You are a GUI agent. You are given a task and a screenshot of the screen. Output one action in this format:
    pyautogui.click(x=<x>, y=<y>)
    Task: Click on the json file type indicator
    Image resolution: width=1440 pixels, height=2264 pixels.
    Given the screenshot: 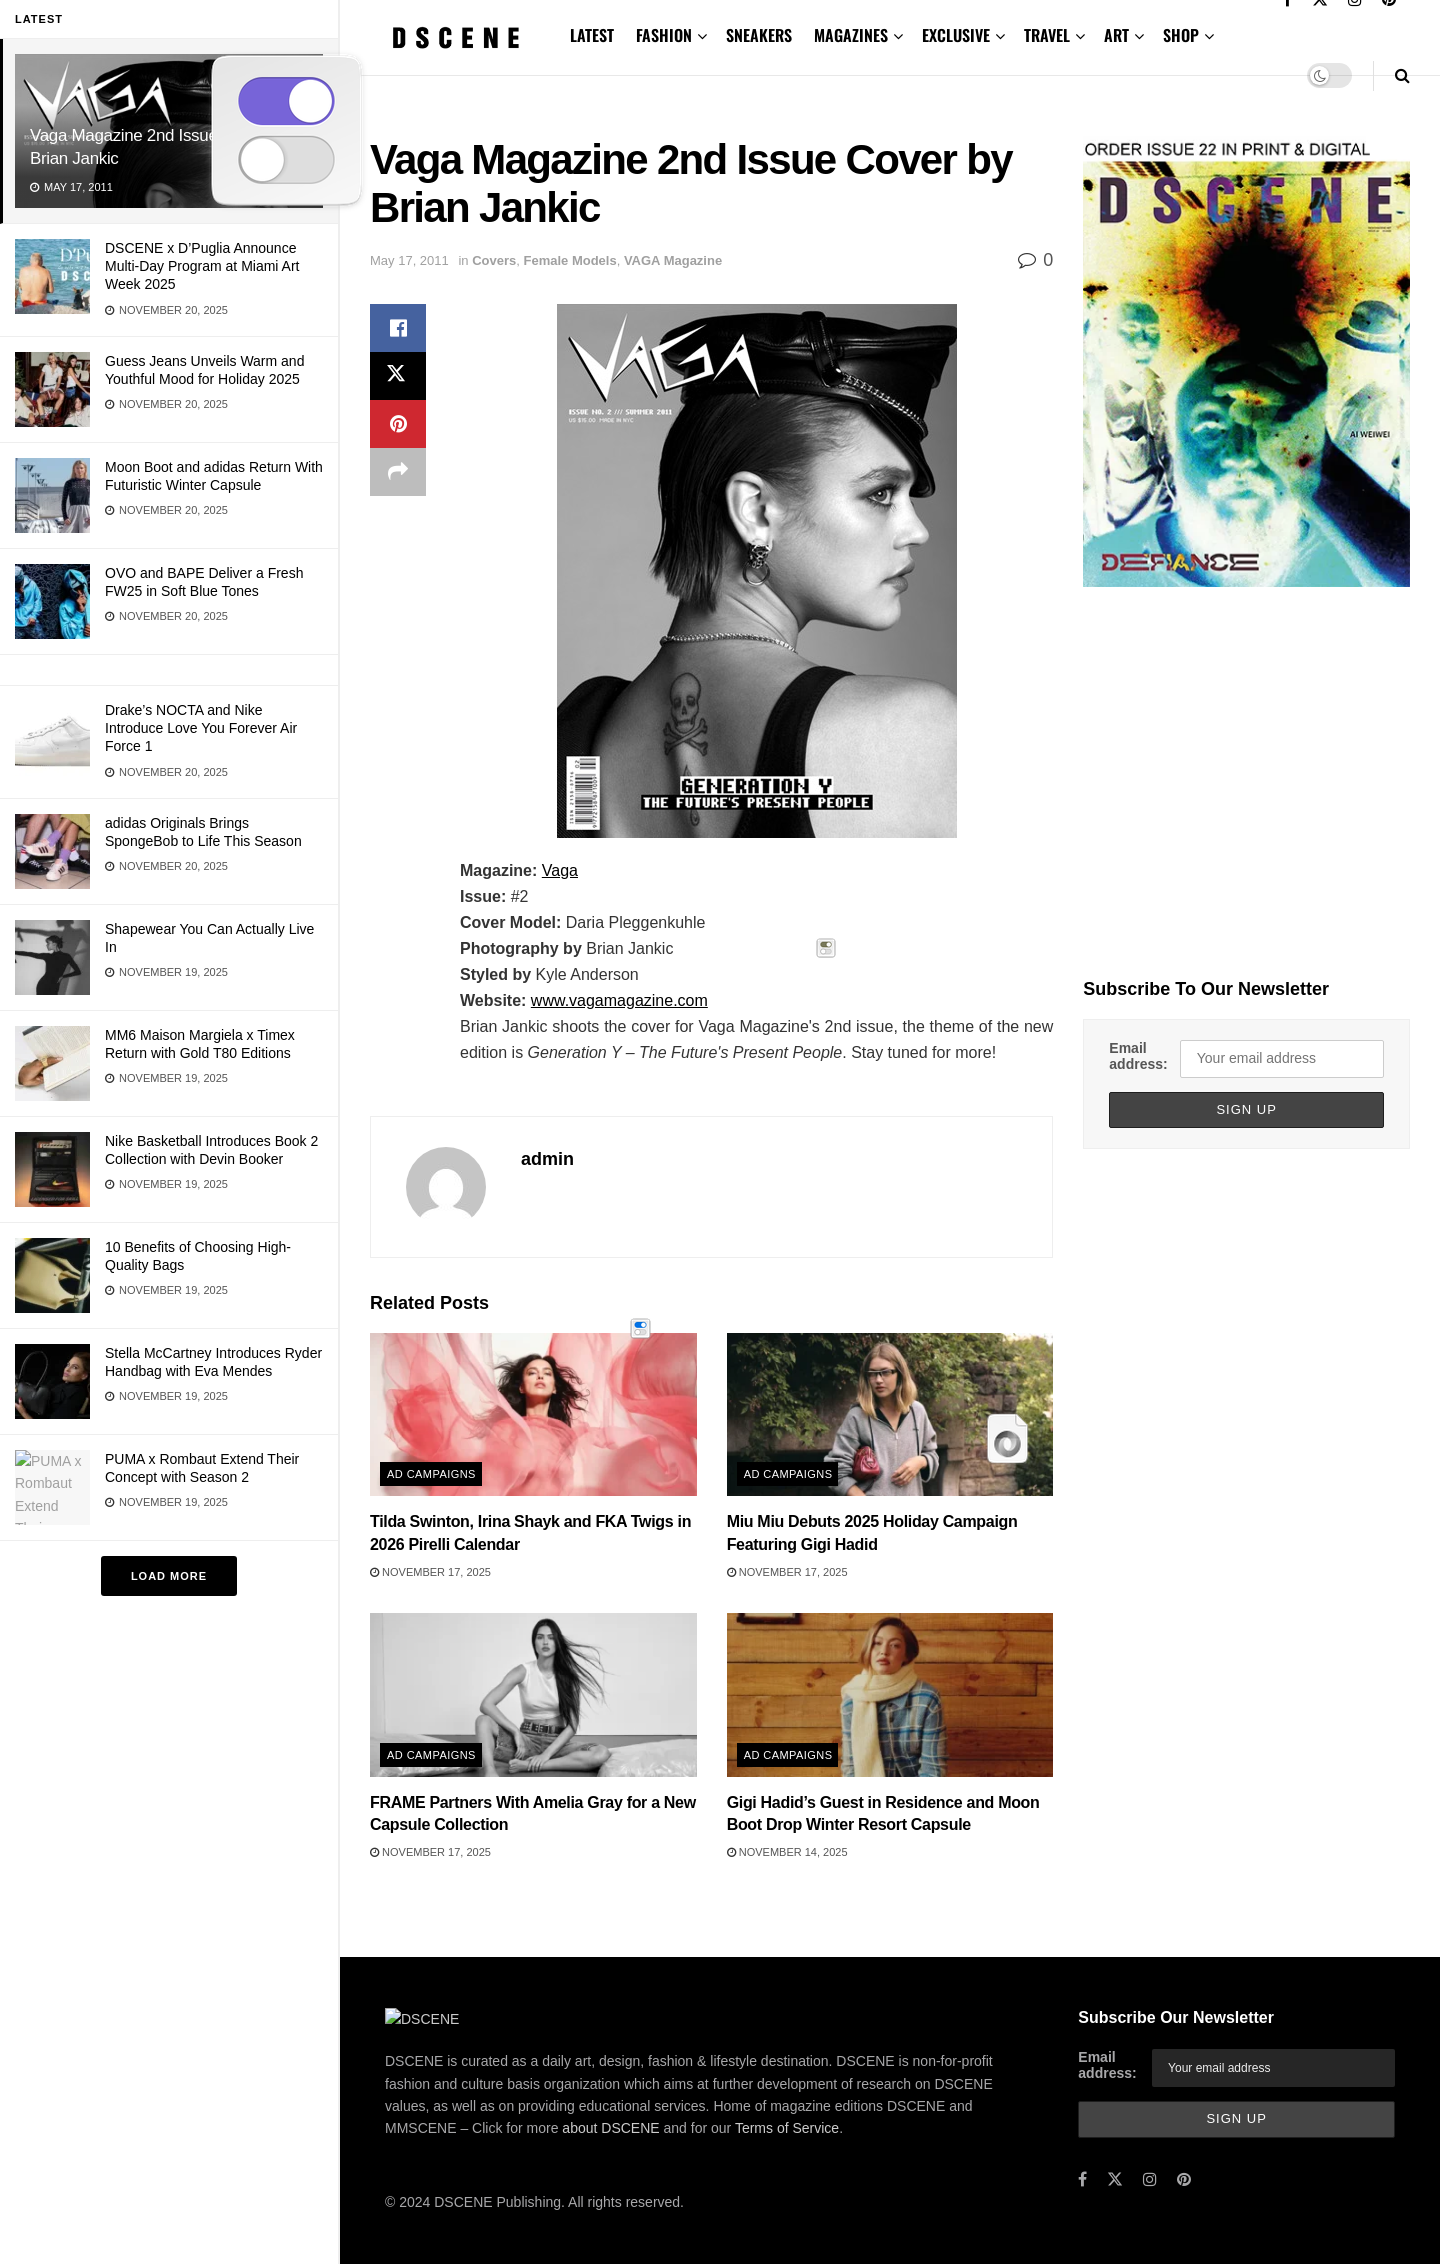 What is the action you would take?
    pyautogui.click(x=1007, y=1438)
    